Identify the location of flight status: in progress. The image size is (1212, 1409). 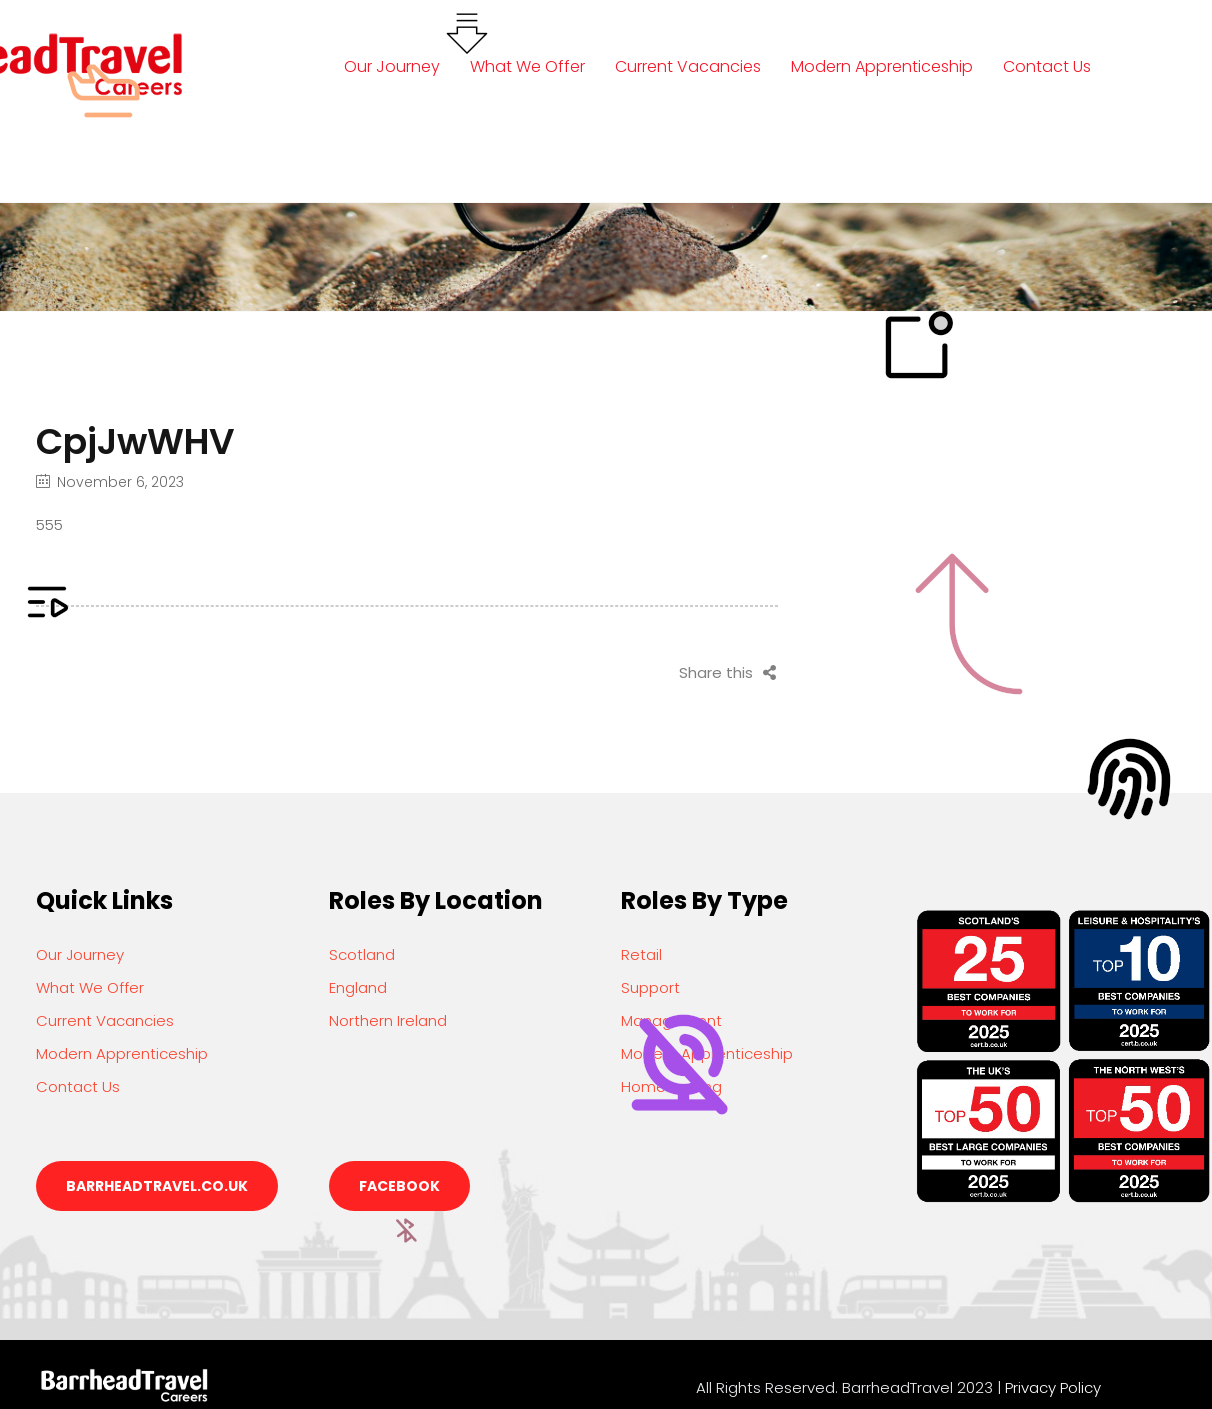
(103, 88).